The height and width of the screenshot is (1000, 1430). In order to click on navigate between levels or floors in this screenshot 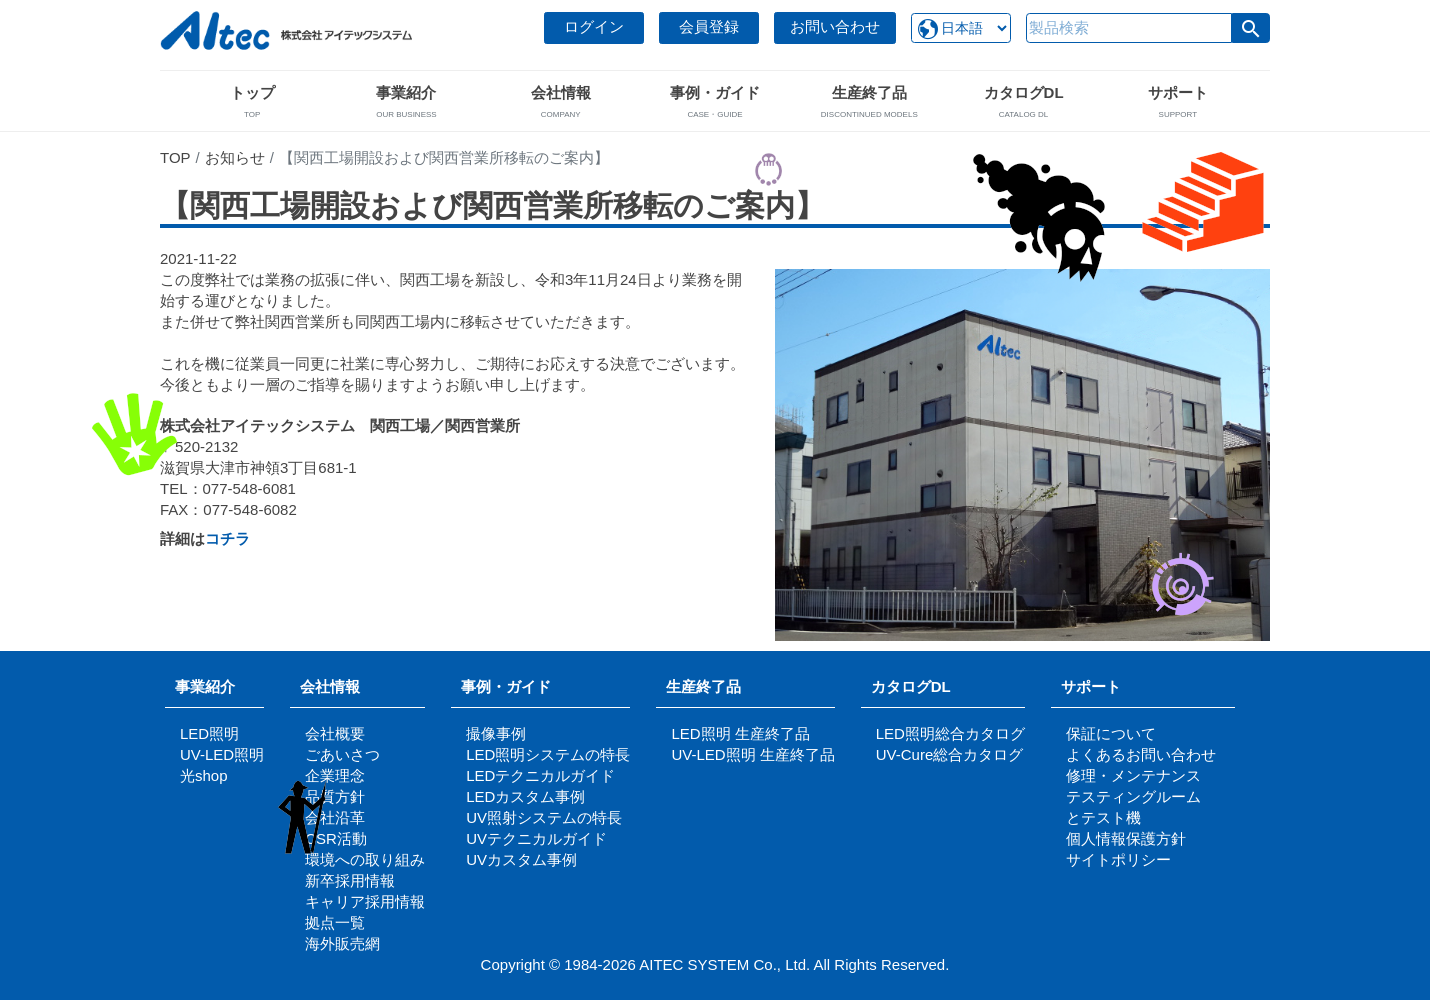, I will do `click(1203, 202)`.